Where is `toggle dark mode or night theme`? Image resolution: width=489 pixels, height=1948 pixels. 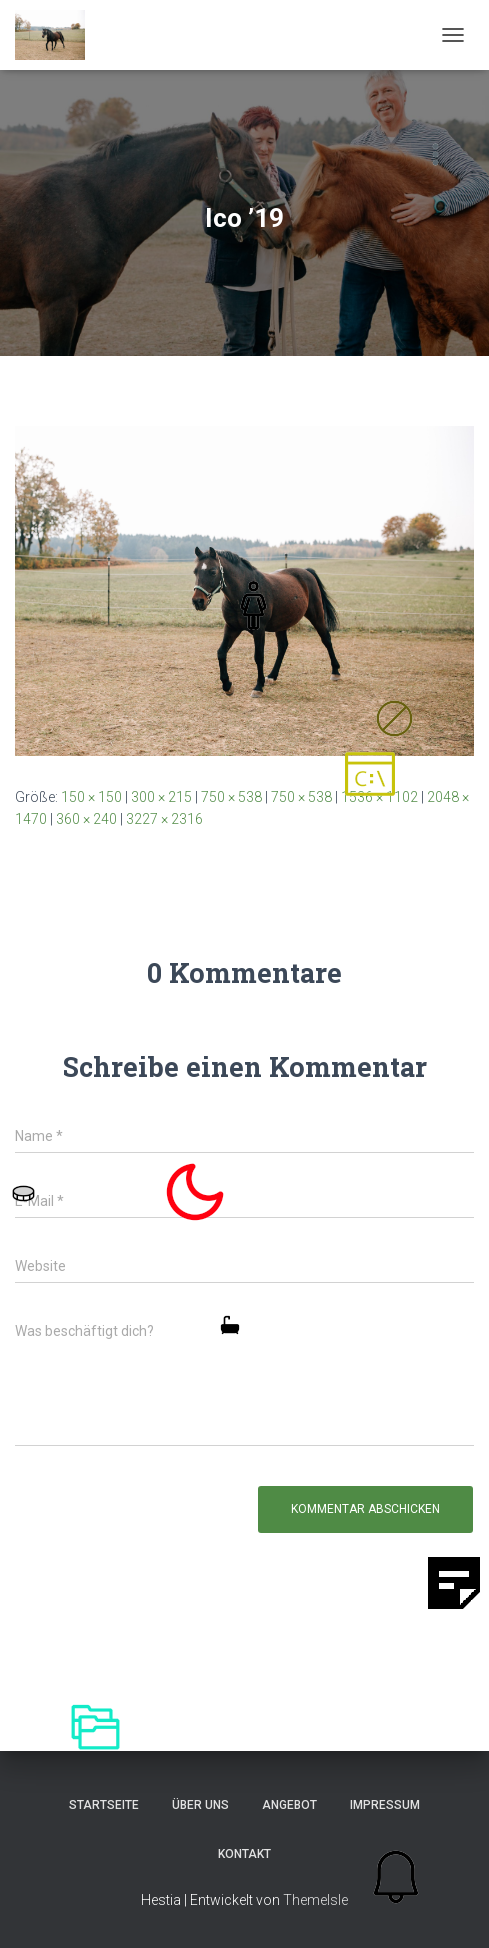
toggle dark mode or night theme is located at coordinates (195, 1192).